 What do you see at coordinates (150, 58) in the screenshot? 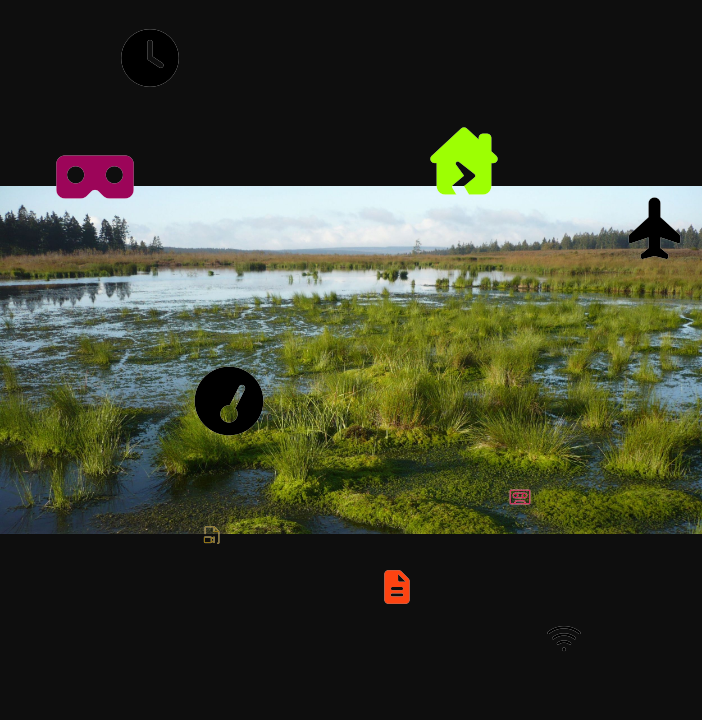
I see `view current time` at bounding box center [150, 58].